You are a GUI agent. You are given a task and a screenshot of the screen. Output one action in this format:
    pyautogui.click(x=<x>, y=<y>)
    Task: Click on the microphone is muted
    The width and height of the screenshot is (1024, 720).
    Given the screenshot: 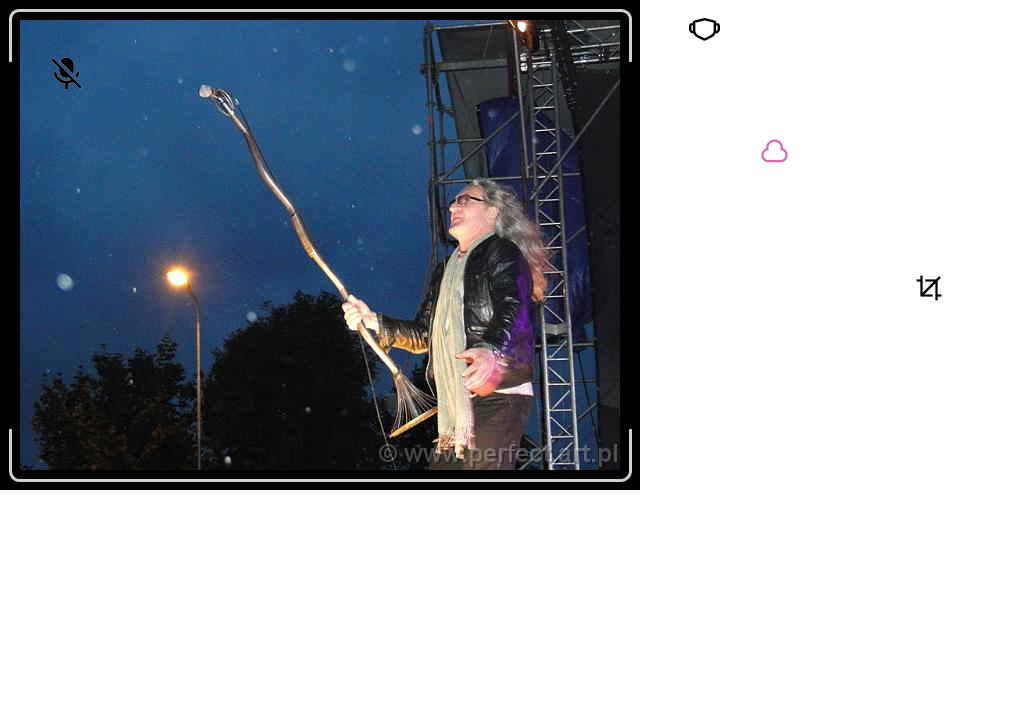 What is the action you would take?
    pyautogui.click(x=66, y=73)
    